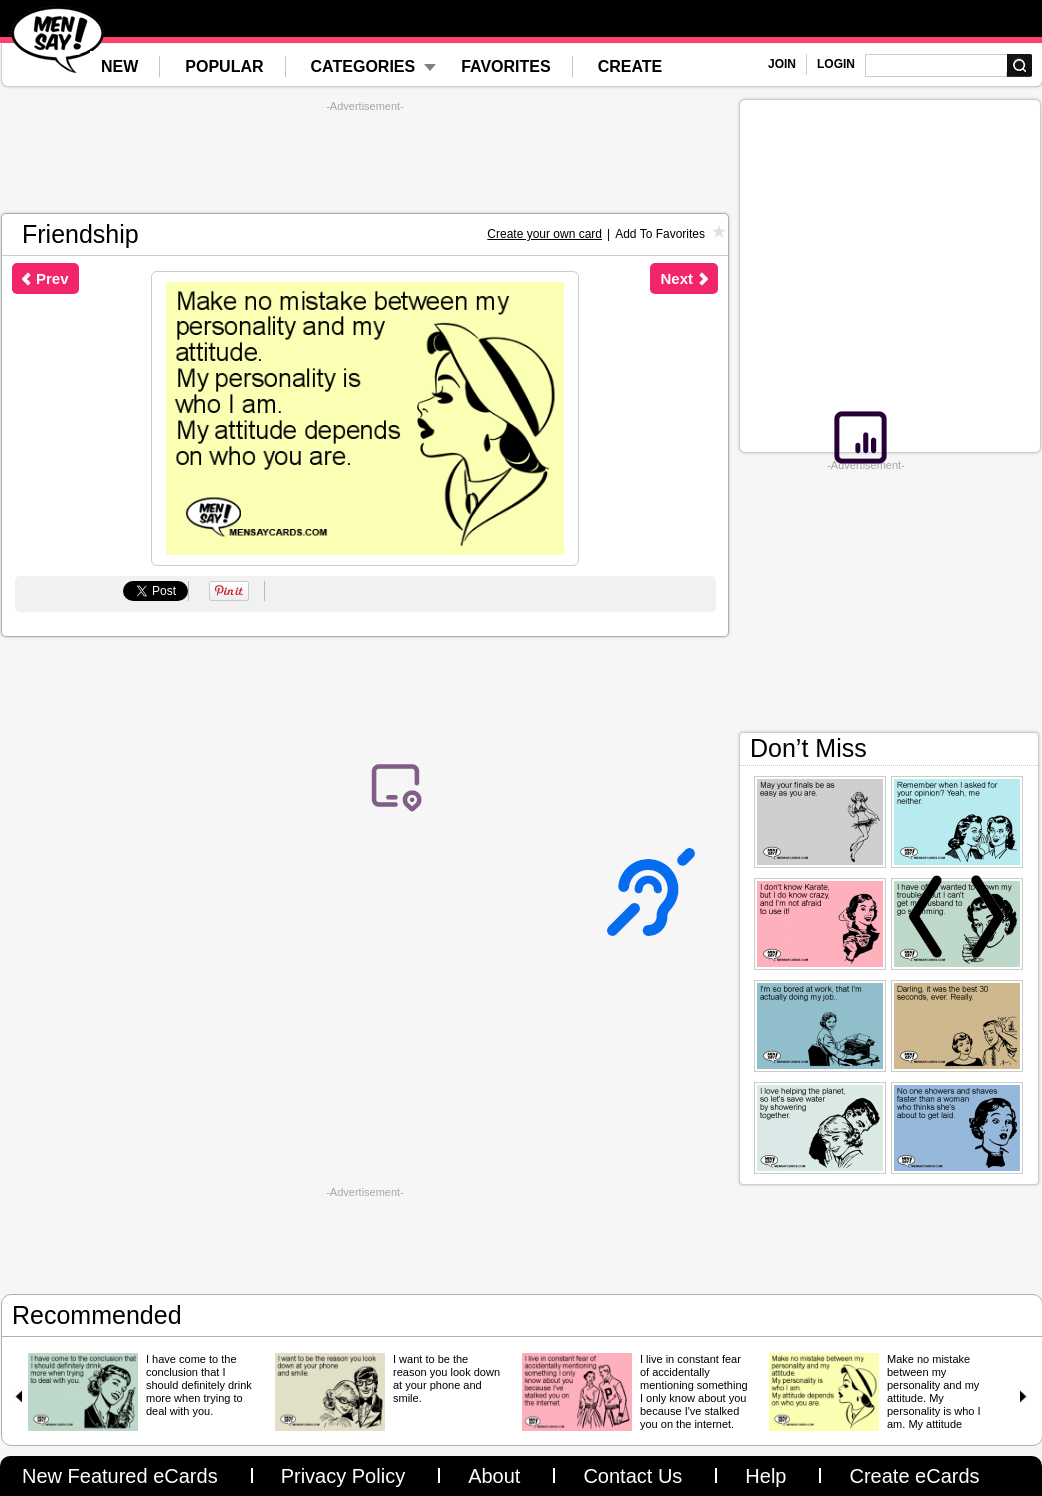 This screenshot has width=1042, height=1496. What do you see at coordinates (395, 785) in the screenshot?
I see `pin a location on tablet display` at bounding box center [395, 785].